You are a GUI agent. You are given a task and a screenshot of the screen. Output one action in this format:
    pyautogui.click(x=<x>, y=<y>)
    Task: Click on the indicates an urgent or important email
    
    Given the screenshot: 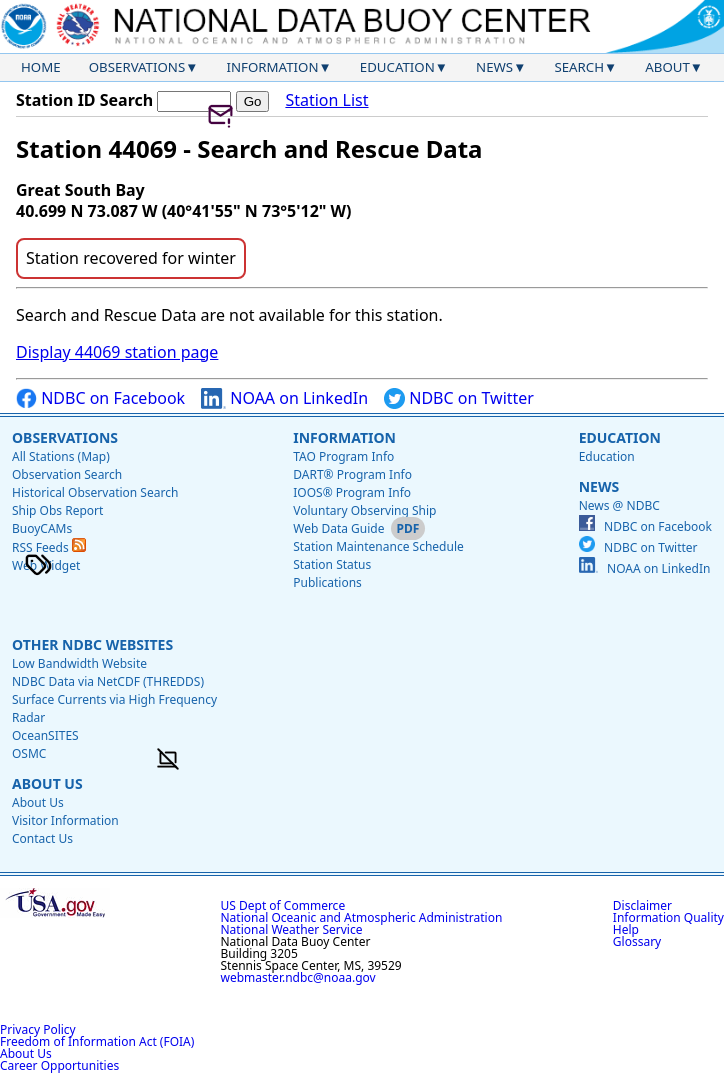 What is the action you would take?
    pyautogui.click(x=220, y=114)
    